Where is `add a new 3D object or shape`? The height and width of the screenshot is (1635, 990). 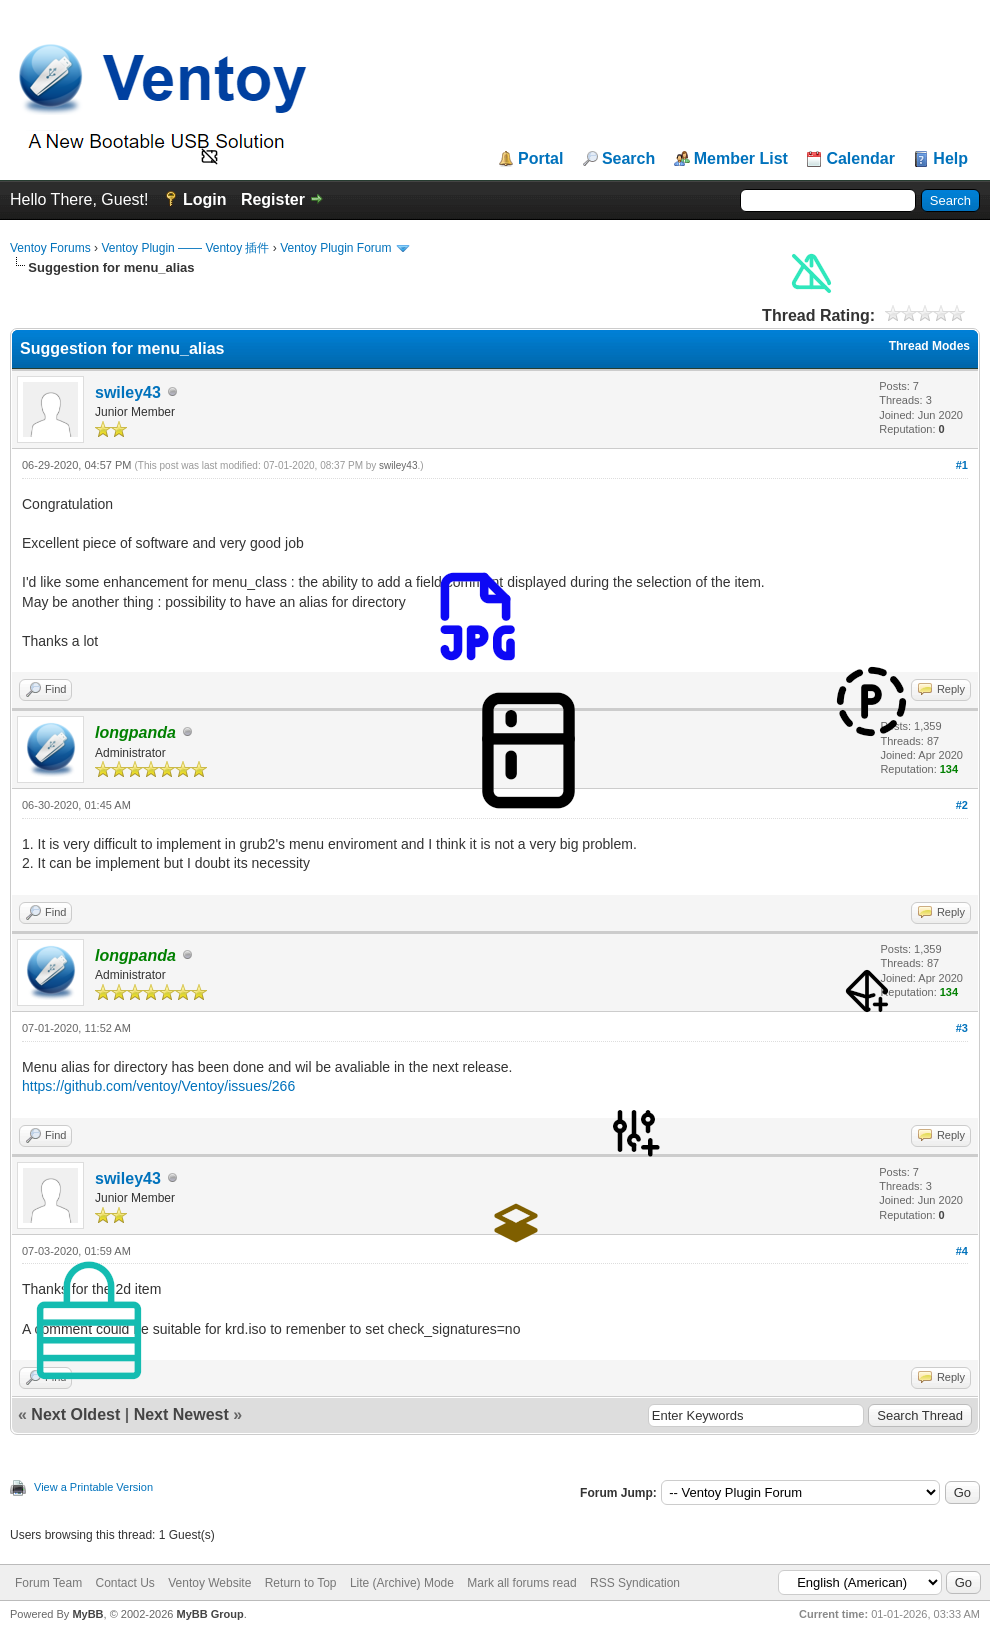 add a new 3D object or shape is located at coordinates (867, 991).